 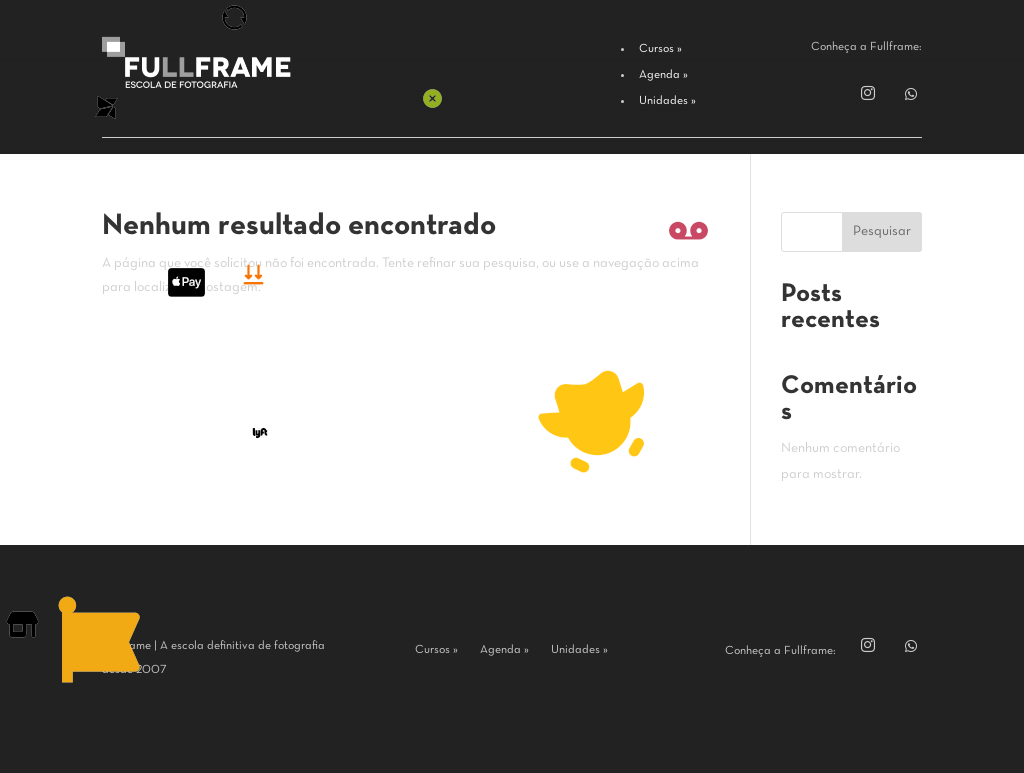 What do you see at coordinates (234, 17) in the screenshot?
I see `refresh or reload the current page` at bounding box center [234, 17].